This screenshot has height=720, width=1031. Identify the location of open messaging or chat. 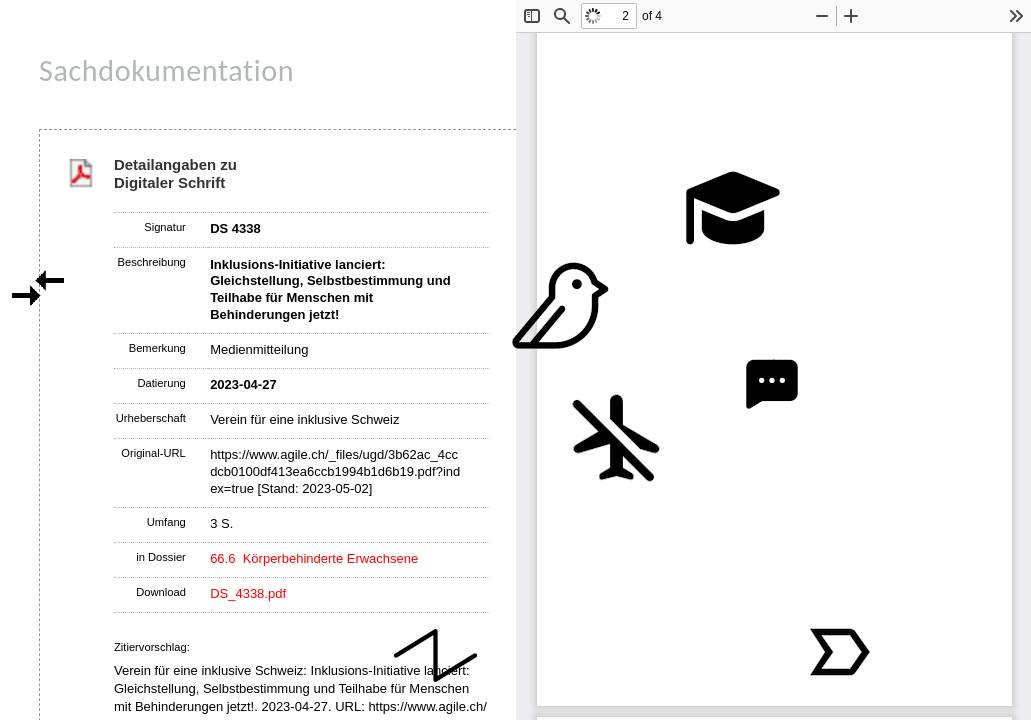
(772, 383).